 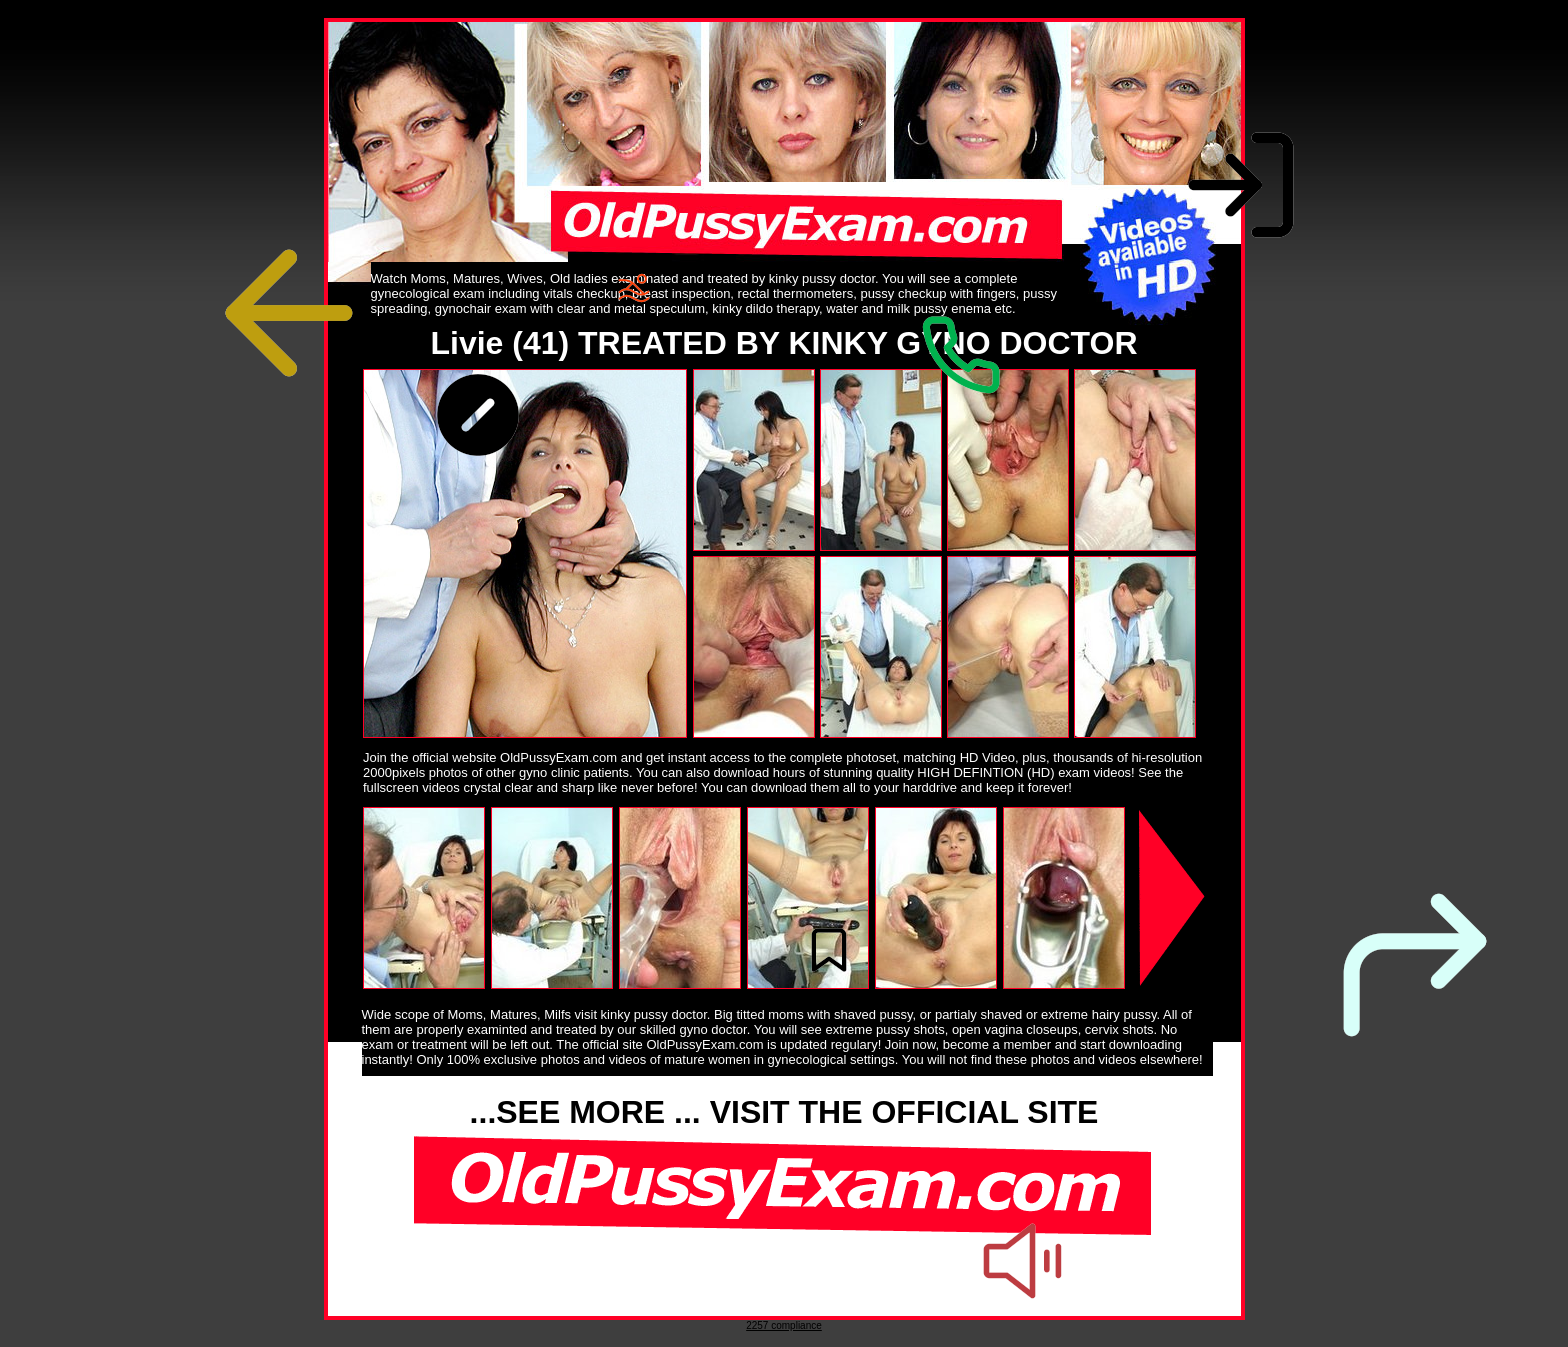 What do you see at coordinates (289, 313) in the screenshot?
I see `go back to the previous screen` at bounding box center [289, 313].